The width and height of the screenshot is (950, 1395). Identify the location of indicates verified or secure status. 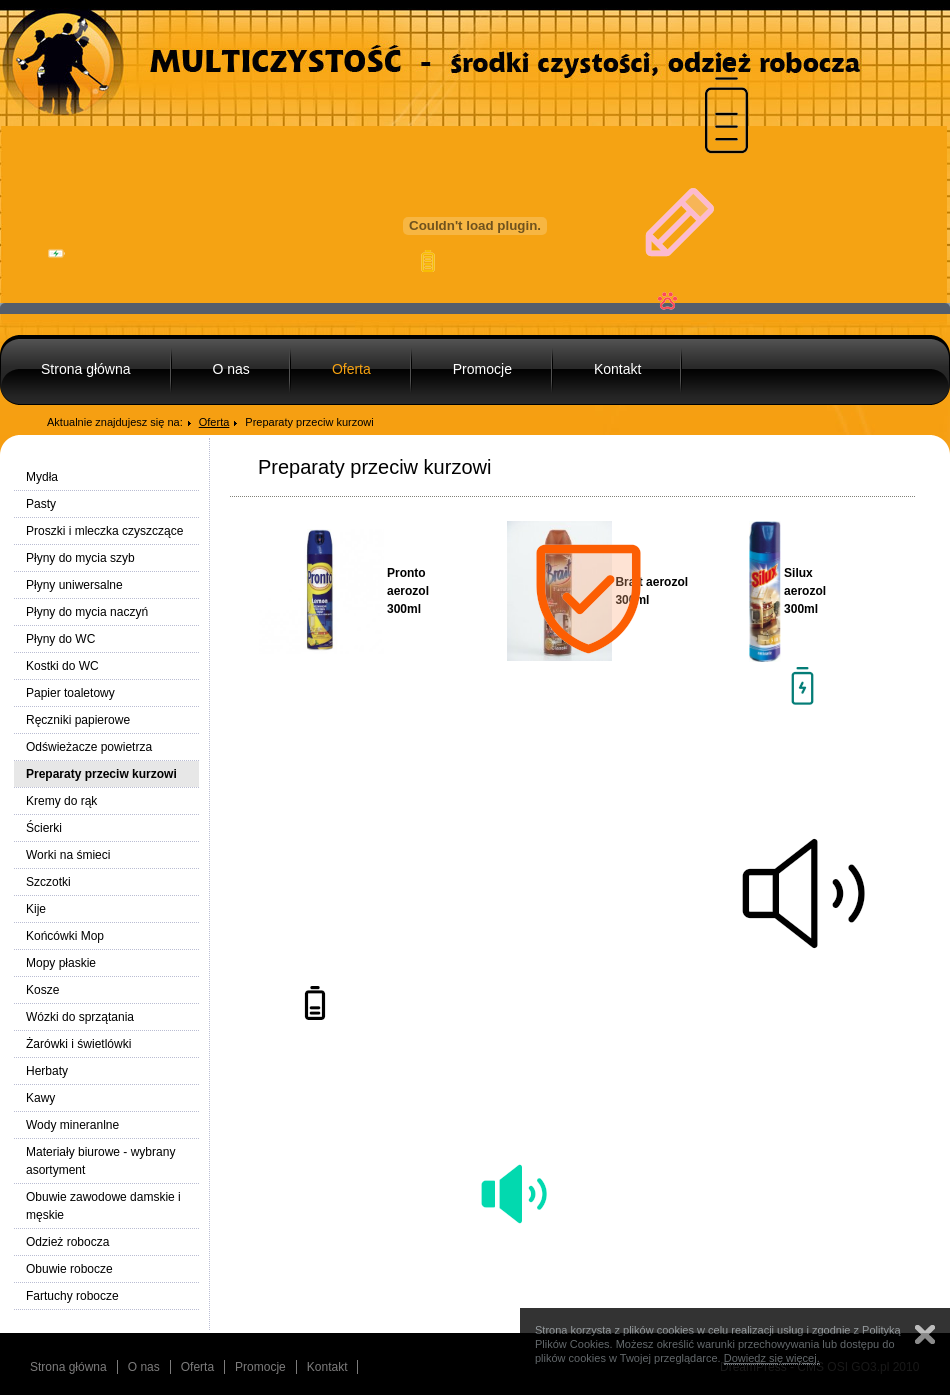
(588, 592).